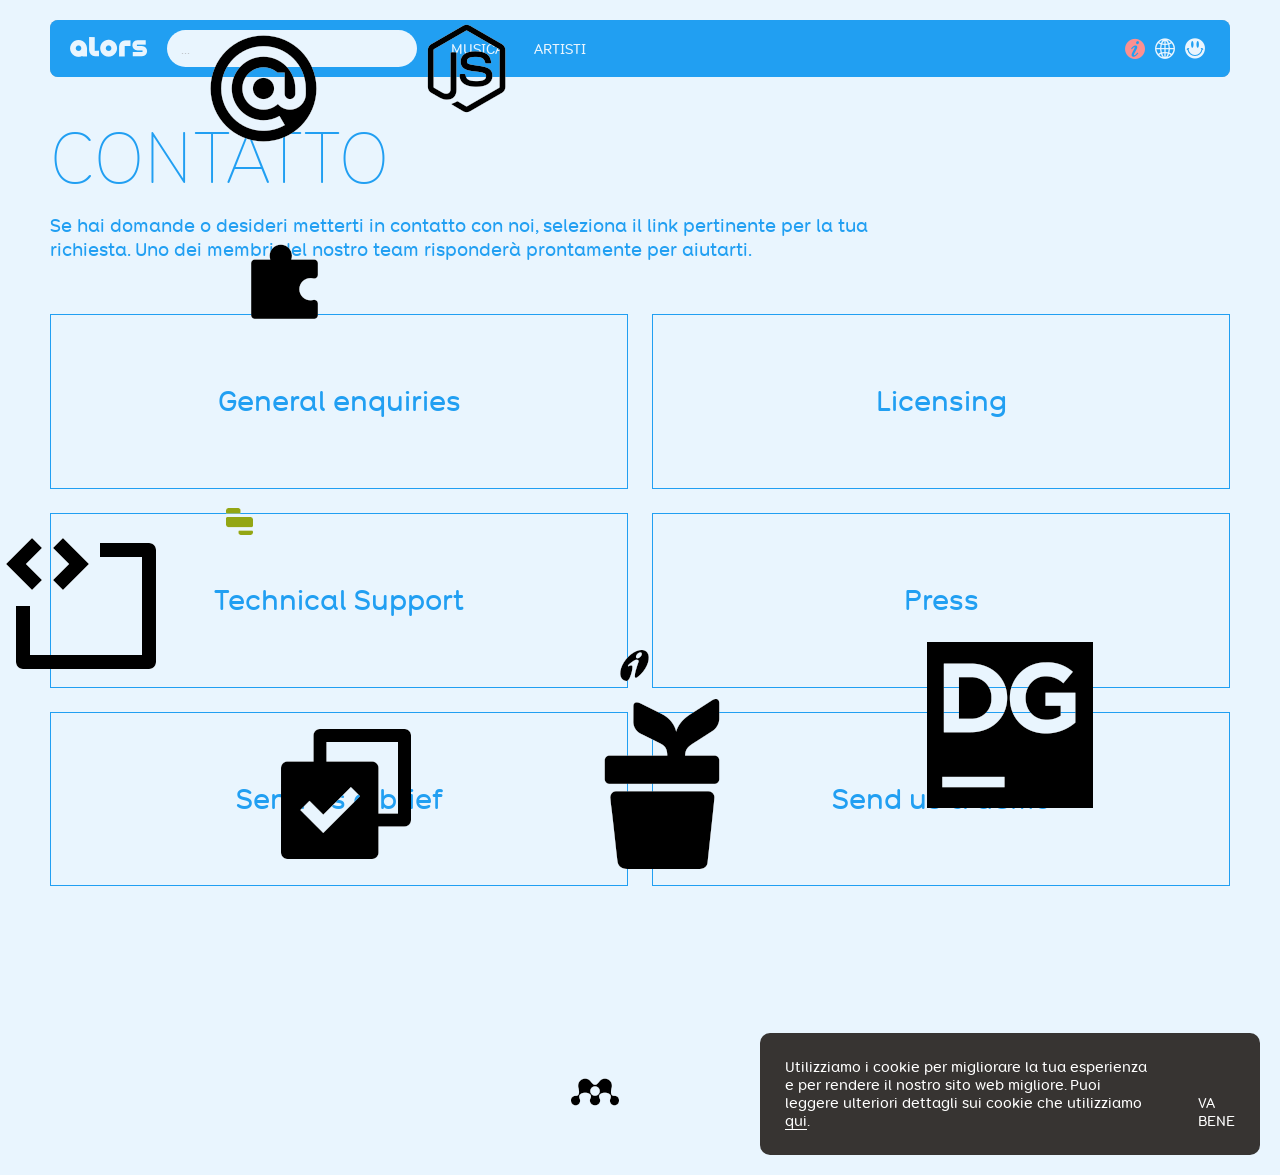 This screenshot has height=1175, width=1280. I want to click on compose a new email, so click(263, 88).